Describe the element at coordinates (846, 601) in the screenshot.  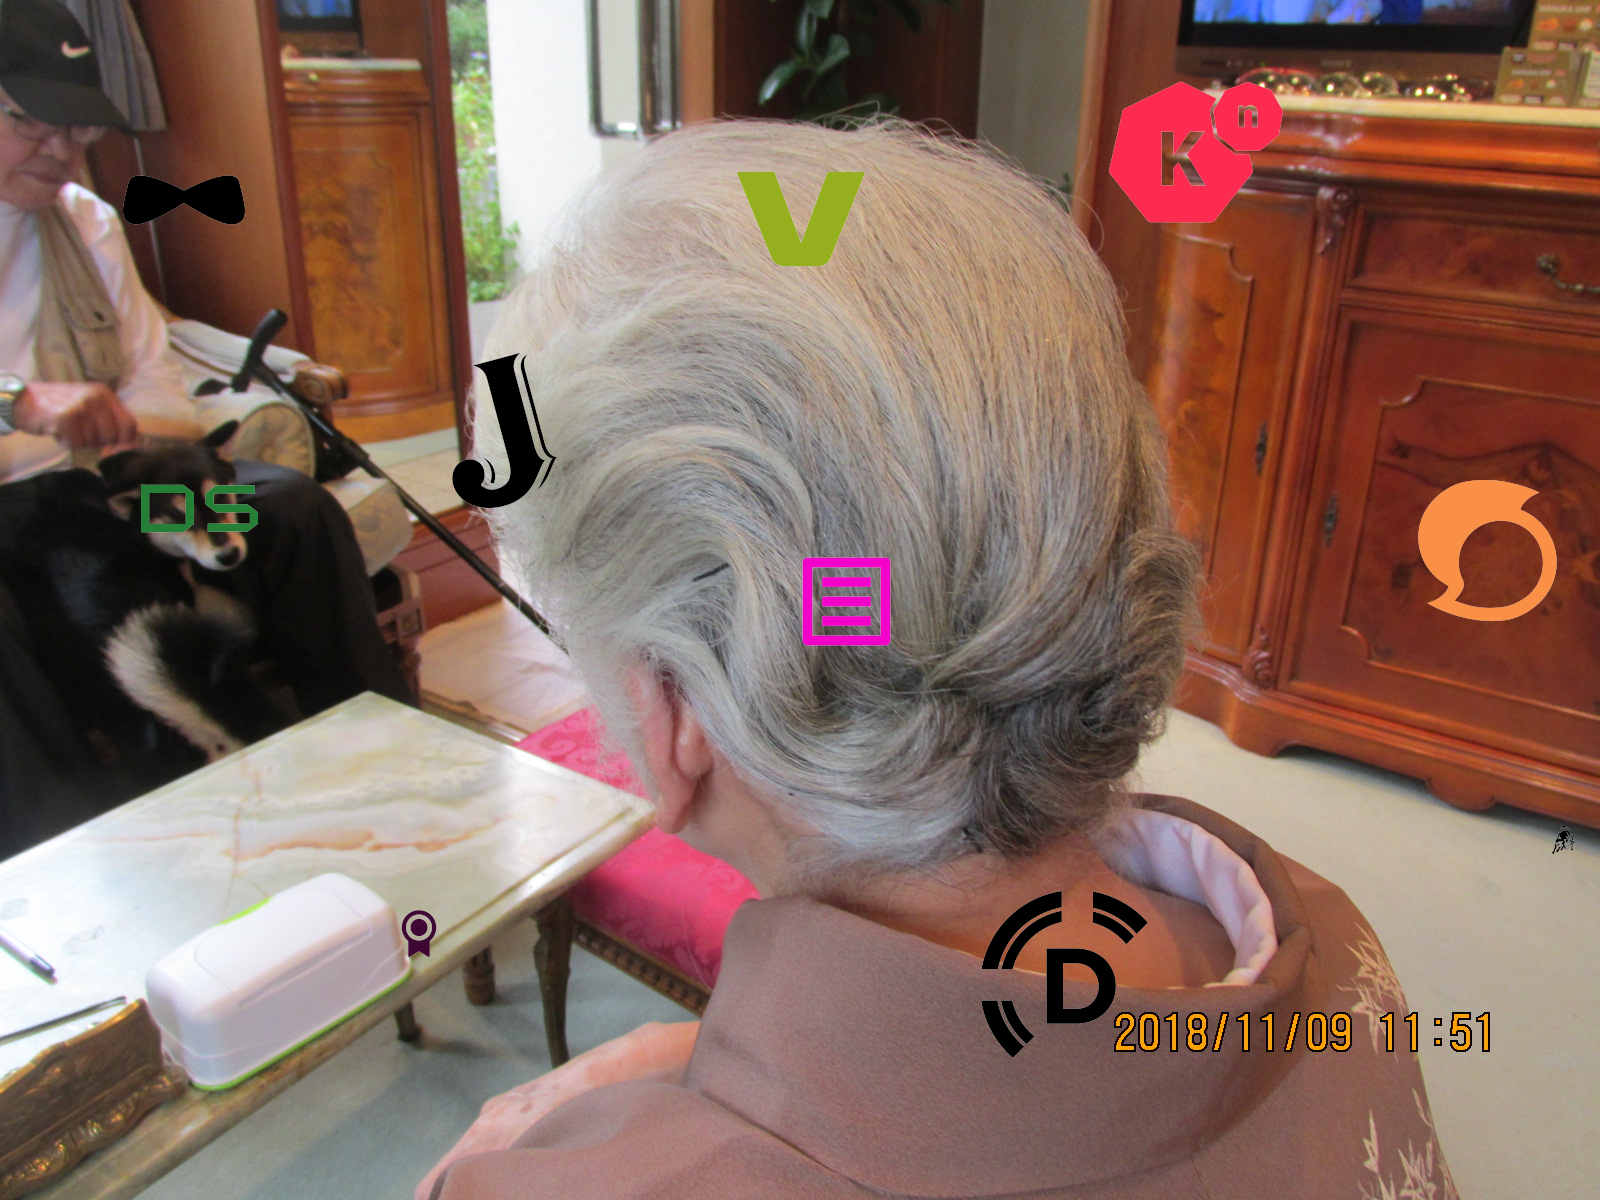
I see `switch to horizontal layout view` at that location.